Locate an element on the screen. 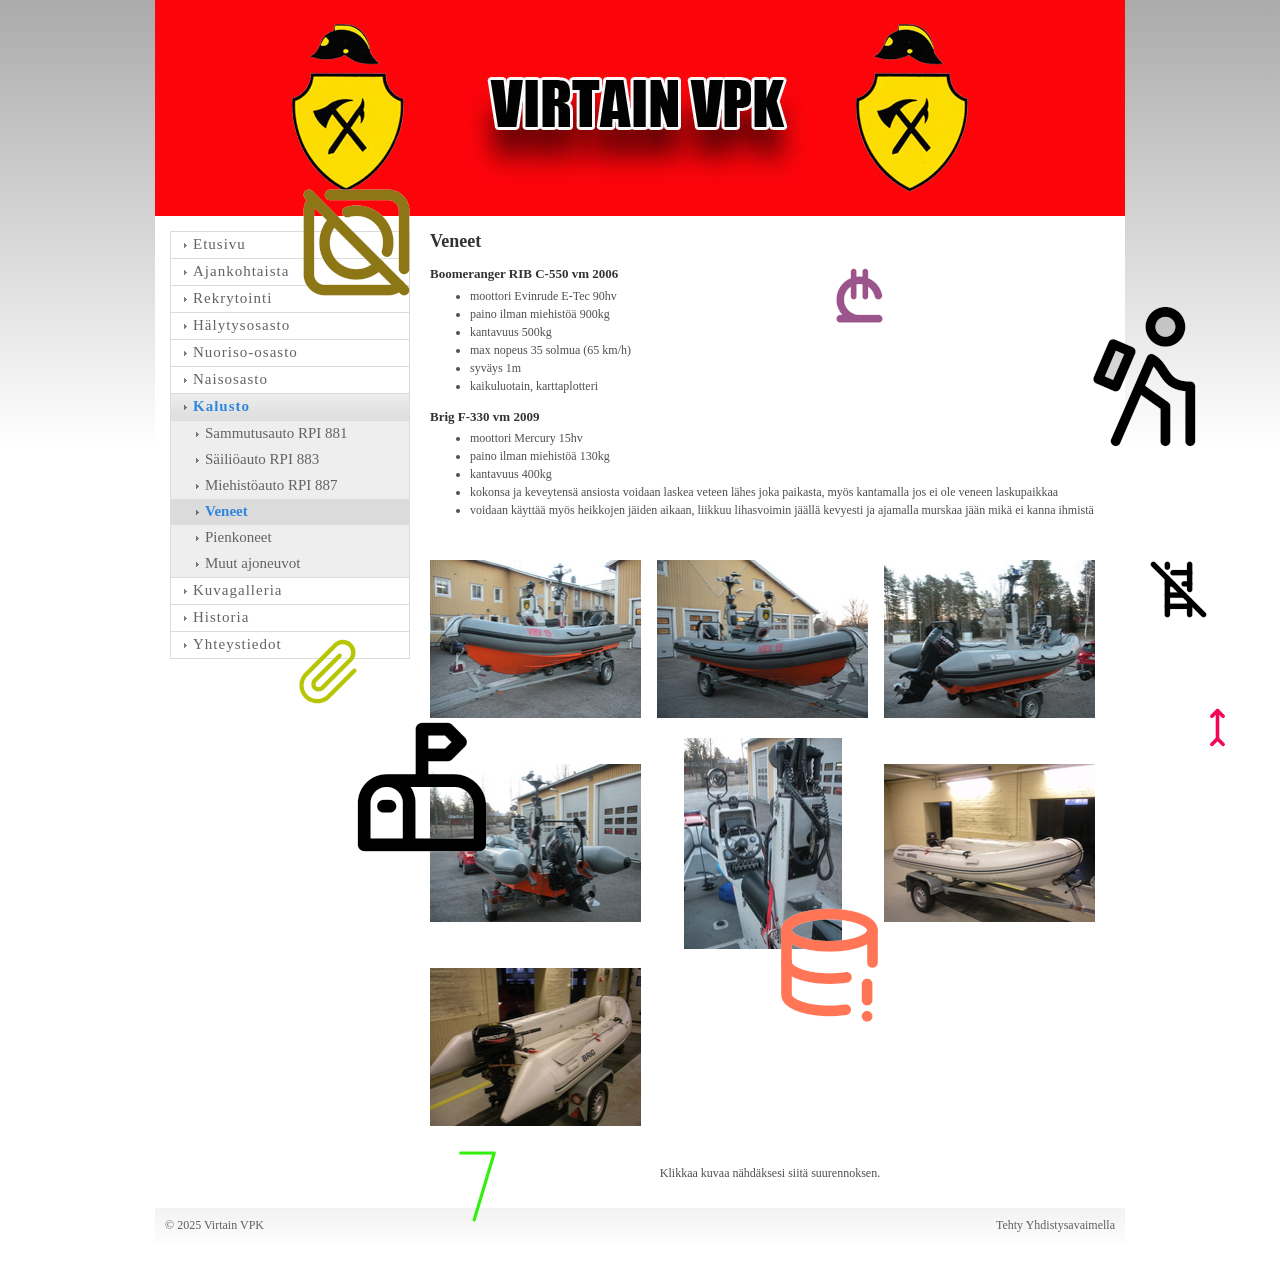 The height and width of the screenshot is (1263, 1280). scroll to top of page is located at coordinates (1217, 727).